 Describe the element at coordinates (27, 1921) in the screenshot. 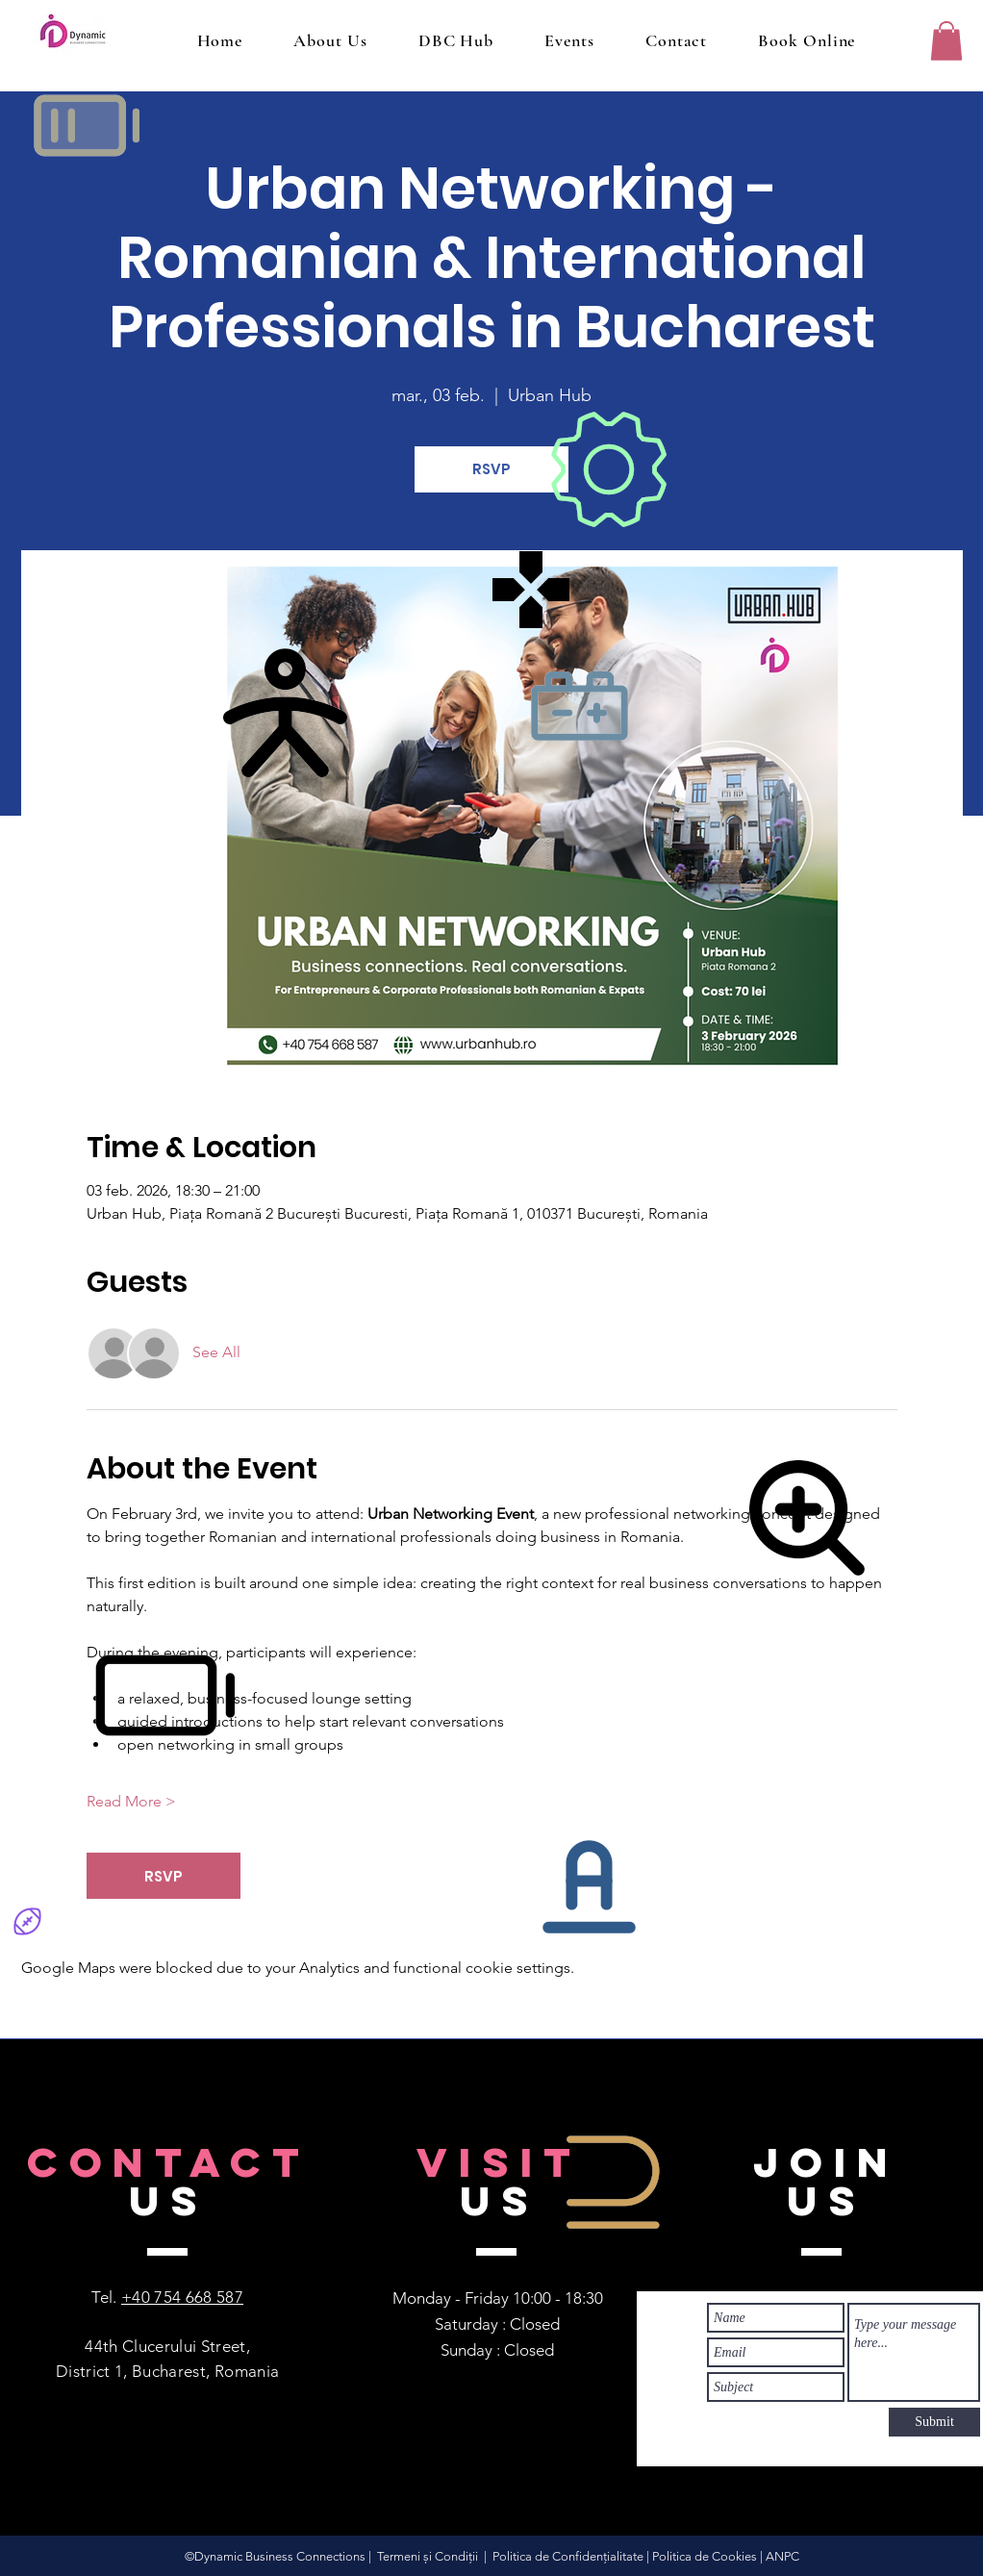

I see `access sports scores and updates` at that location.